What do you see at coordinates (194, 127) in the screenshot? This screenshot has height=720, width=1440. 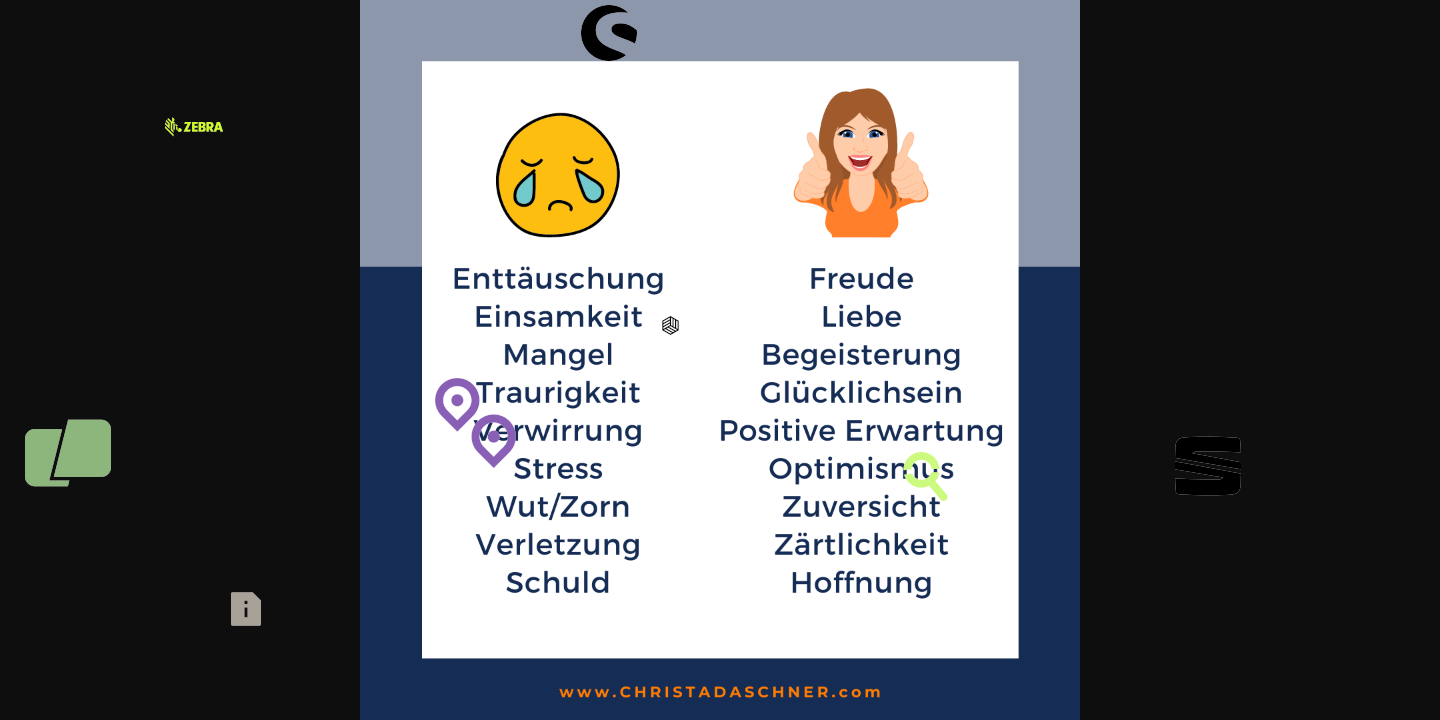 I see `zebra technologies company logo` at bounding box center [194, 127].